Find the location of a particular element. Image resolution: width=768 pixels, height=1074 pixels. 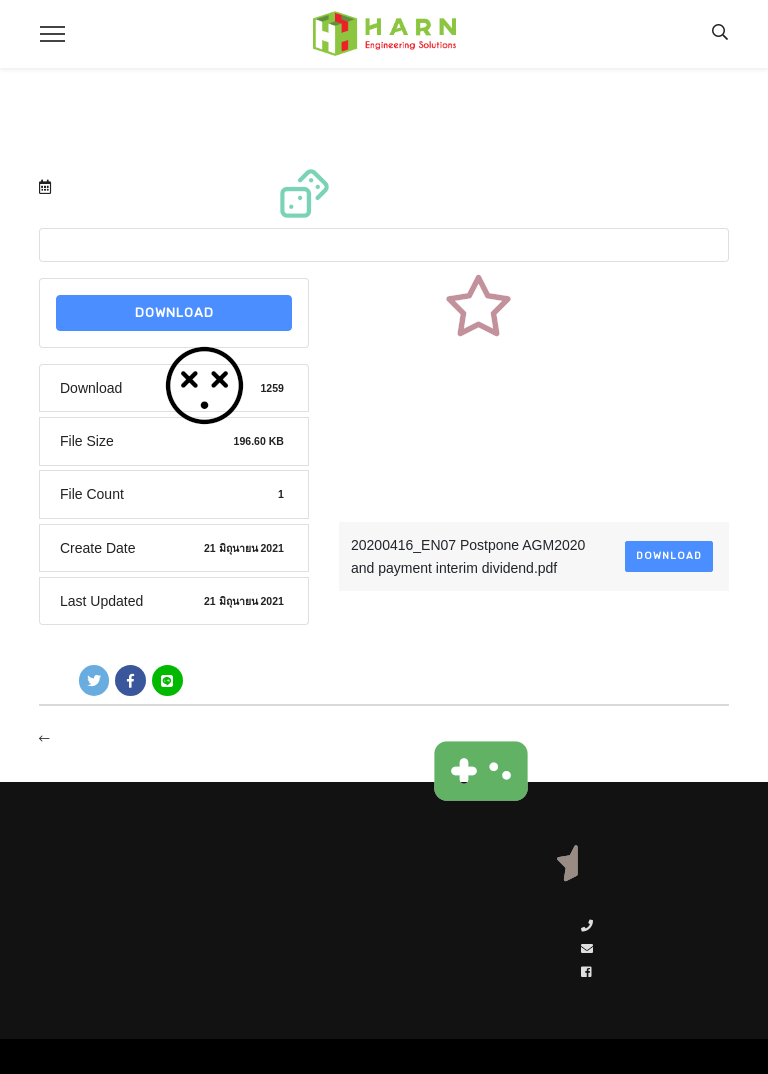

add item to favorites is located at coordinates (478, 308).